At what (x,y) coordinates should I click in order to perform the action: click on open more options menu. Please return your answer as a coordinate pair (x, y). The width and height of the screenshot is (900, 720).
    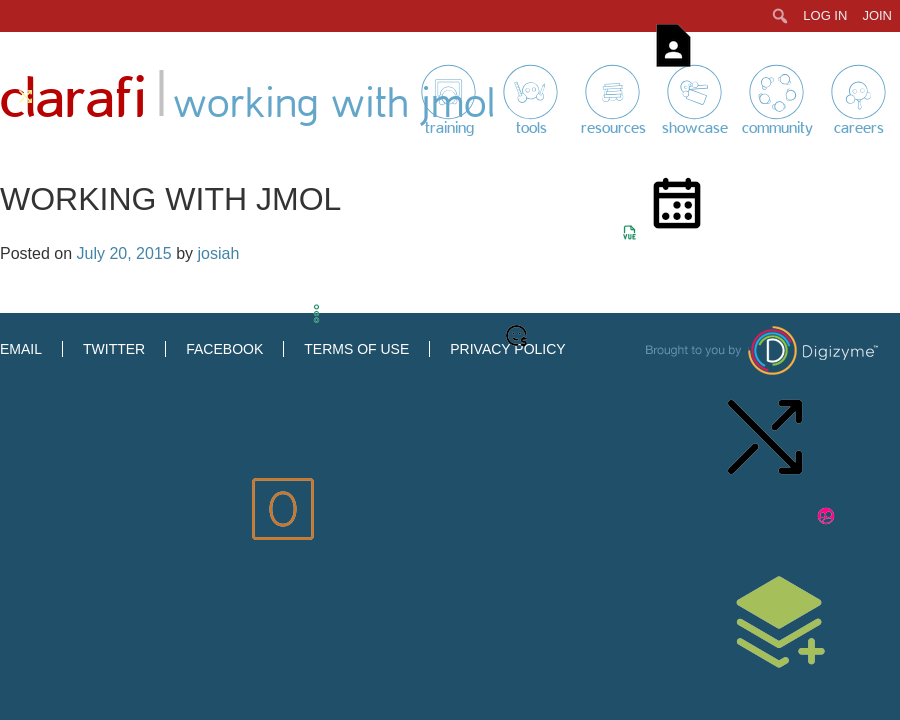
    Looking at the image, I should click on (316, 313).